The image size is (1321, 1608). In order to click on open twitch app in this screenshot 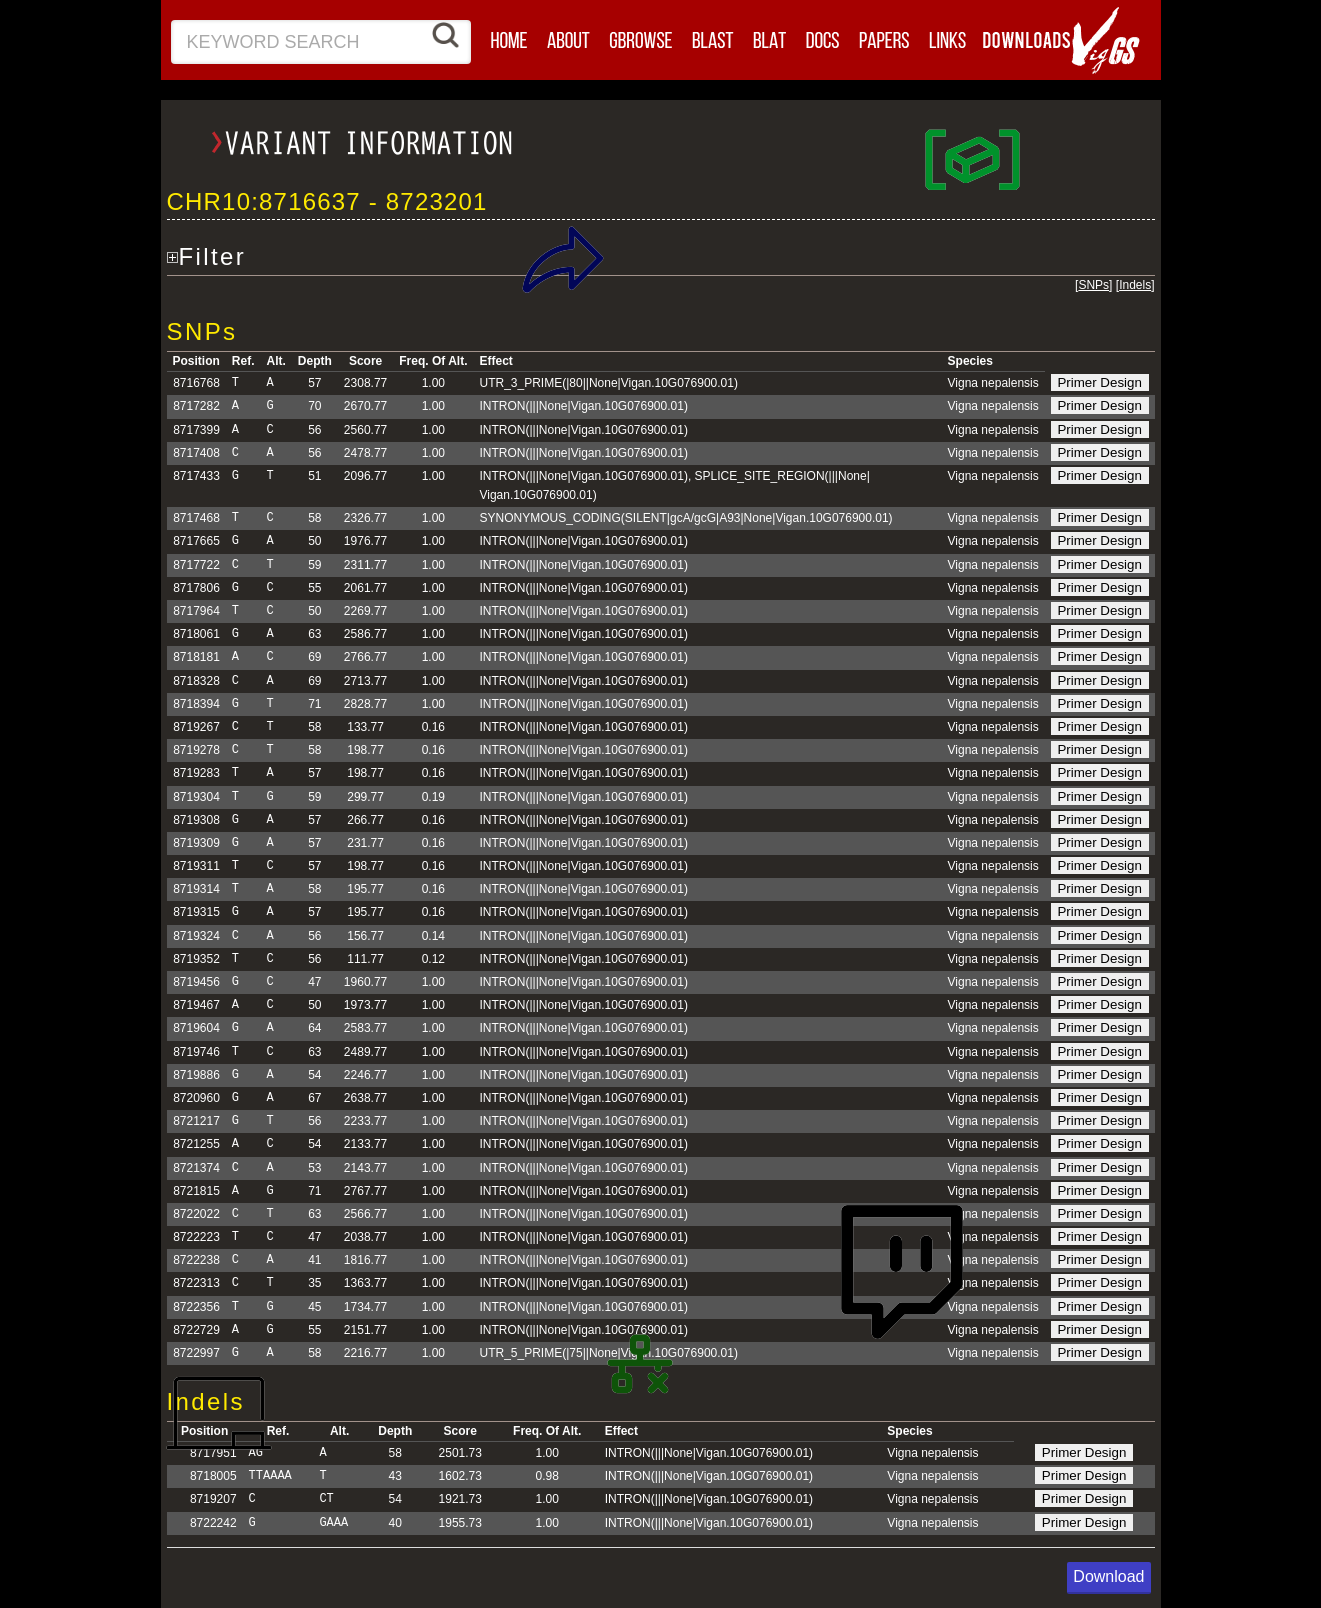, I will do `click(902, 1272)`.